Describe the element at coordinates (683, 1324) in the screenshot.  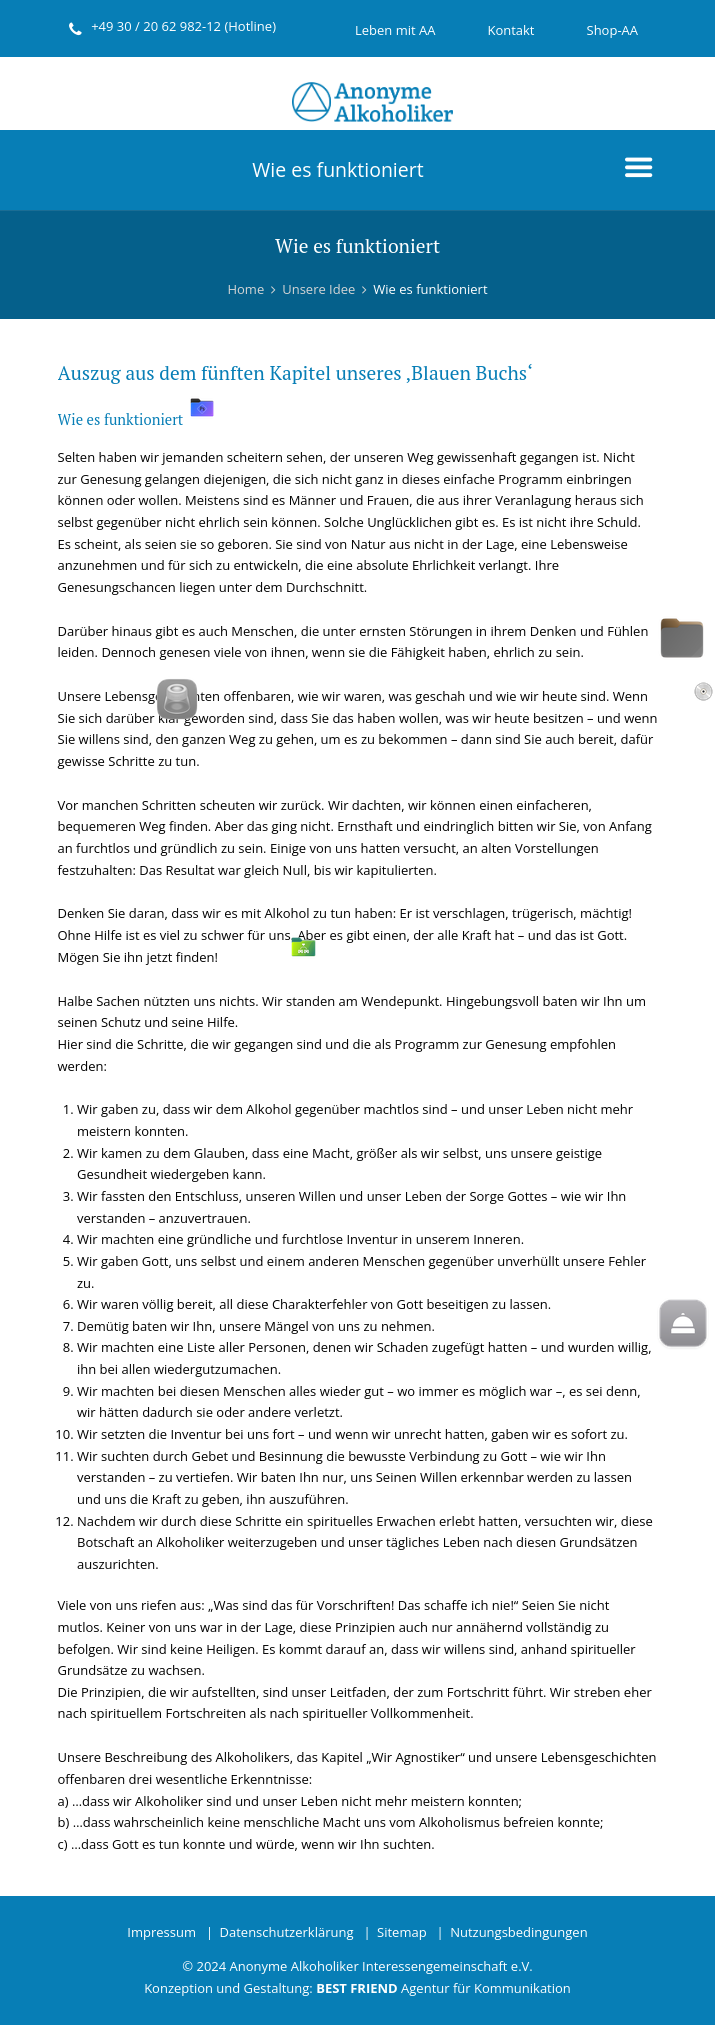
I see `access session services preferences` at that location.